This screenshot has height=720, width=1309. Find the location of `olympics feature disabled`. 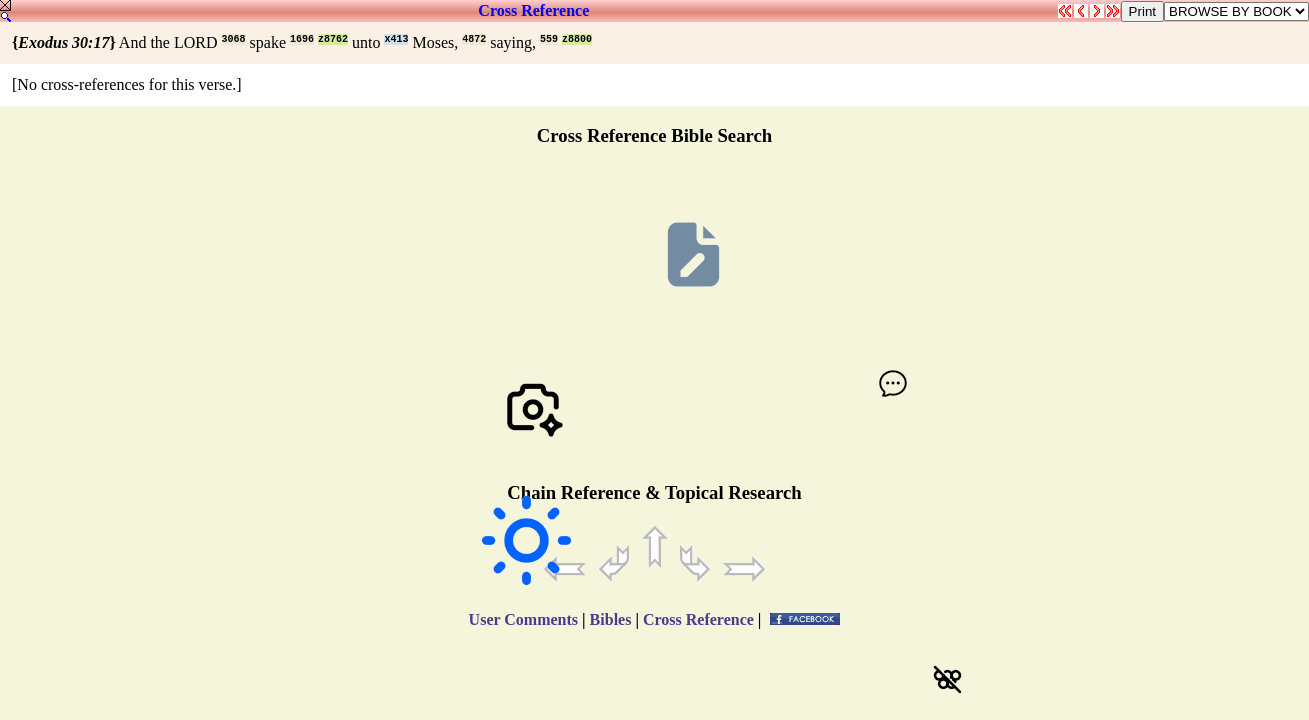

olympics feature disabled is located at coordinates (947, 679).